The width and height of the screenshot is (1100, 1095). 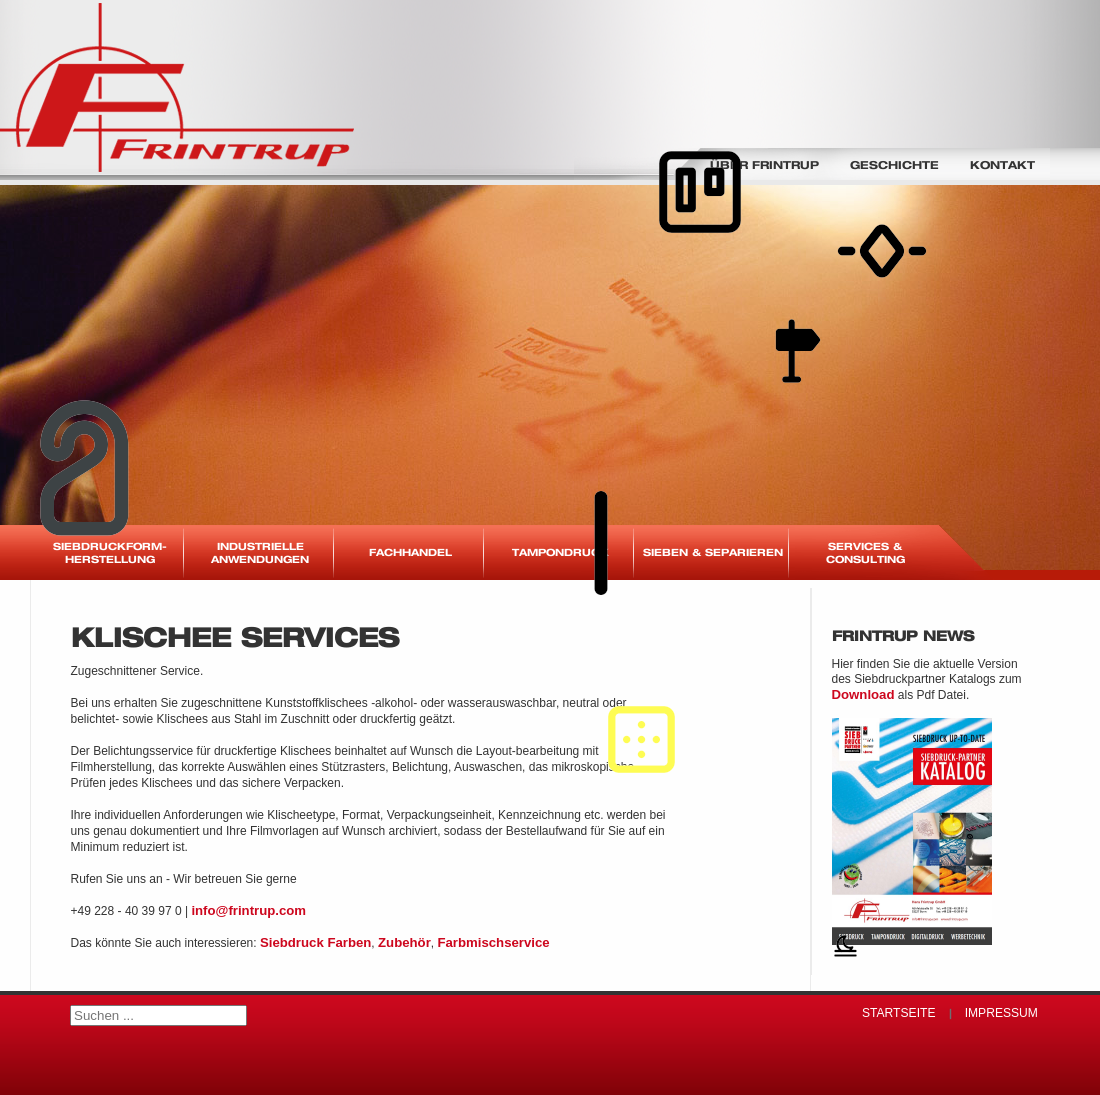 What do you see at coordinates (845, 946) in the screenshot?
I see `indicates hazy or foggy nighttime weather conditions` at bounding box center [845, 946].